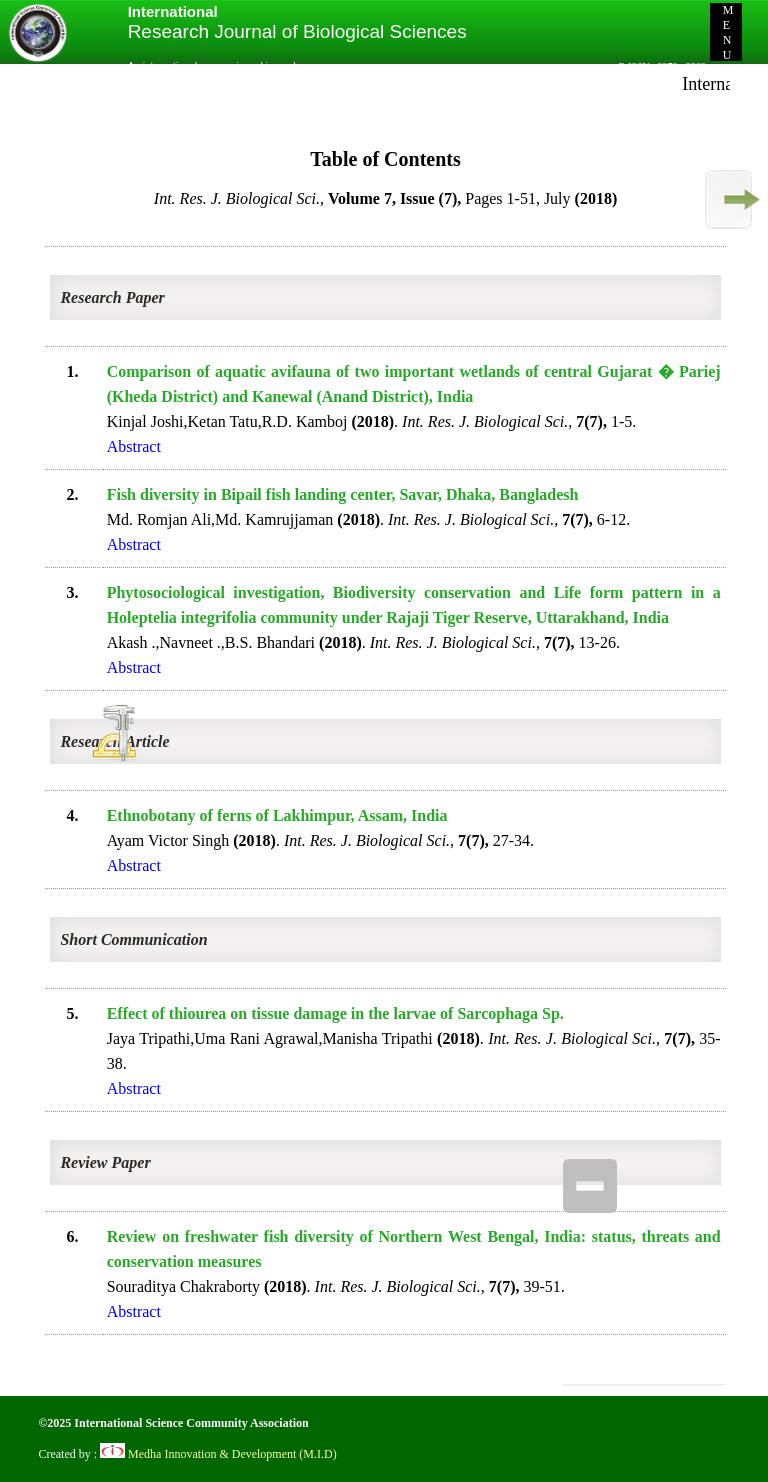 This screenshot has width=768, height=1482. What do you see at coordinates (590, 1186) in the screenshot?
I see `zoom out to see more content` at bounding box center [590, 1186].